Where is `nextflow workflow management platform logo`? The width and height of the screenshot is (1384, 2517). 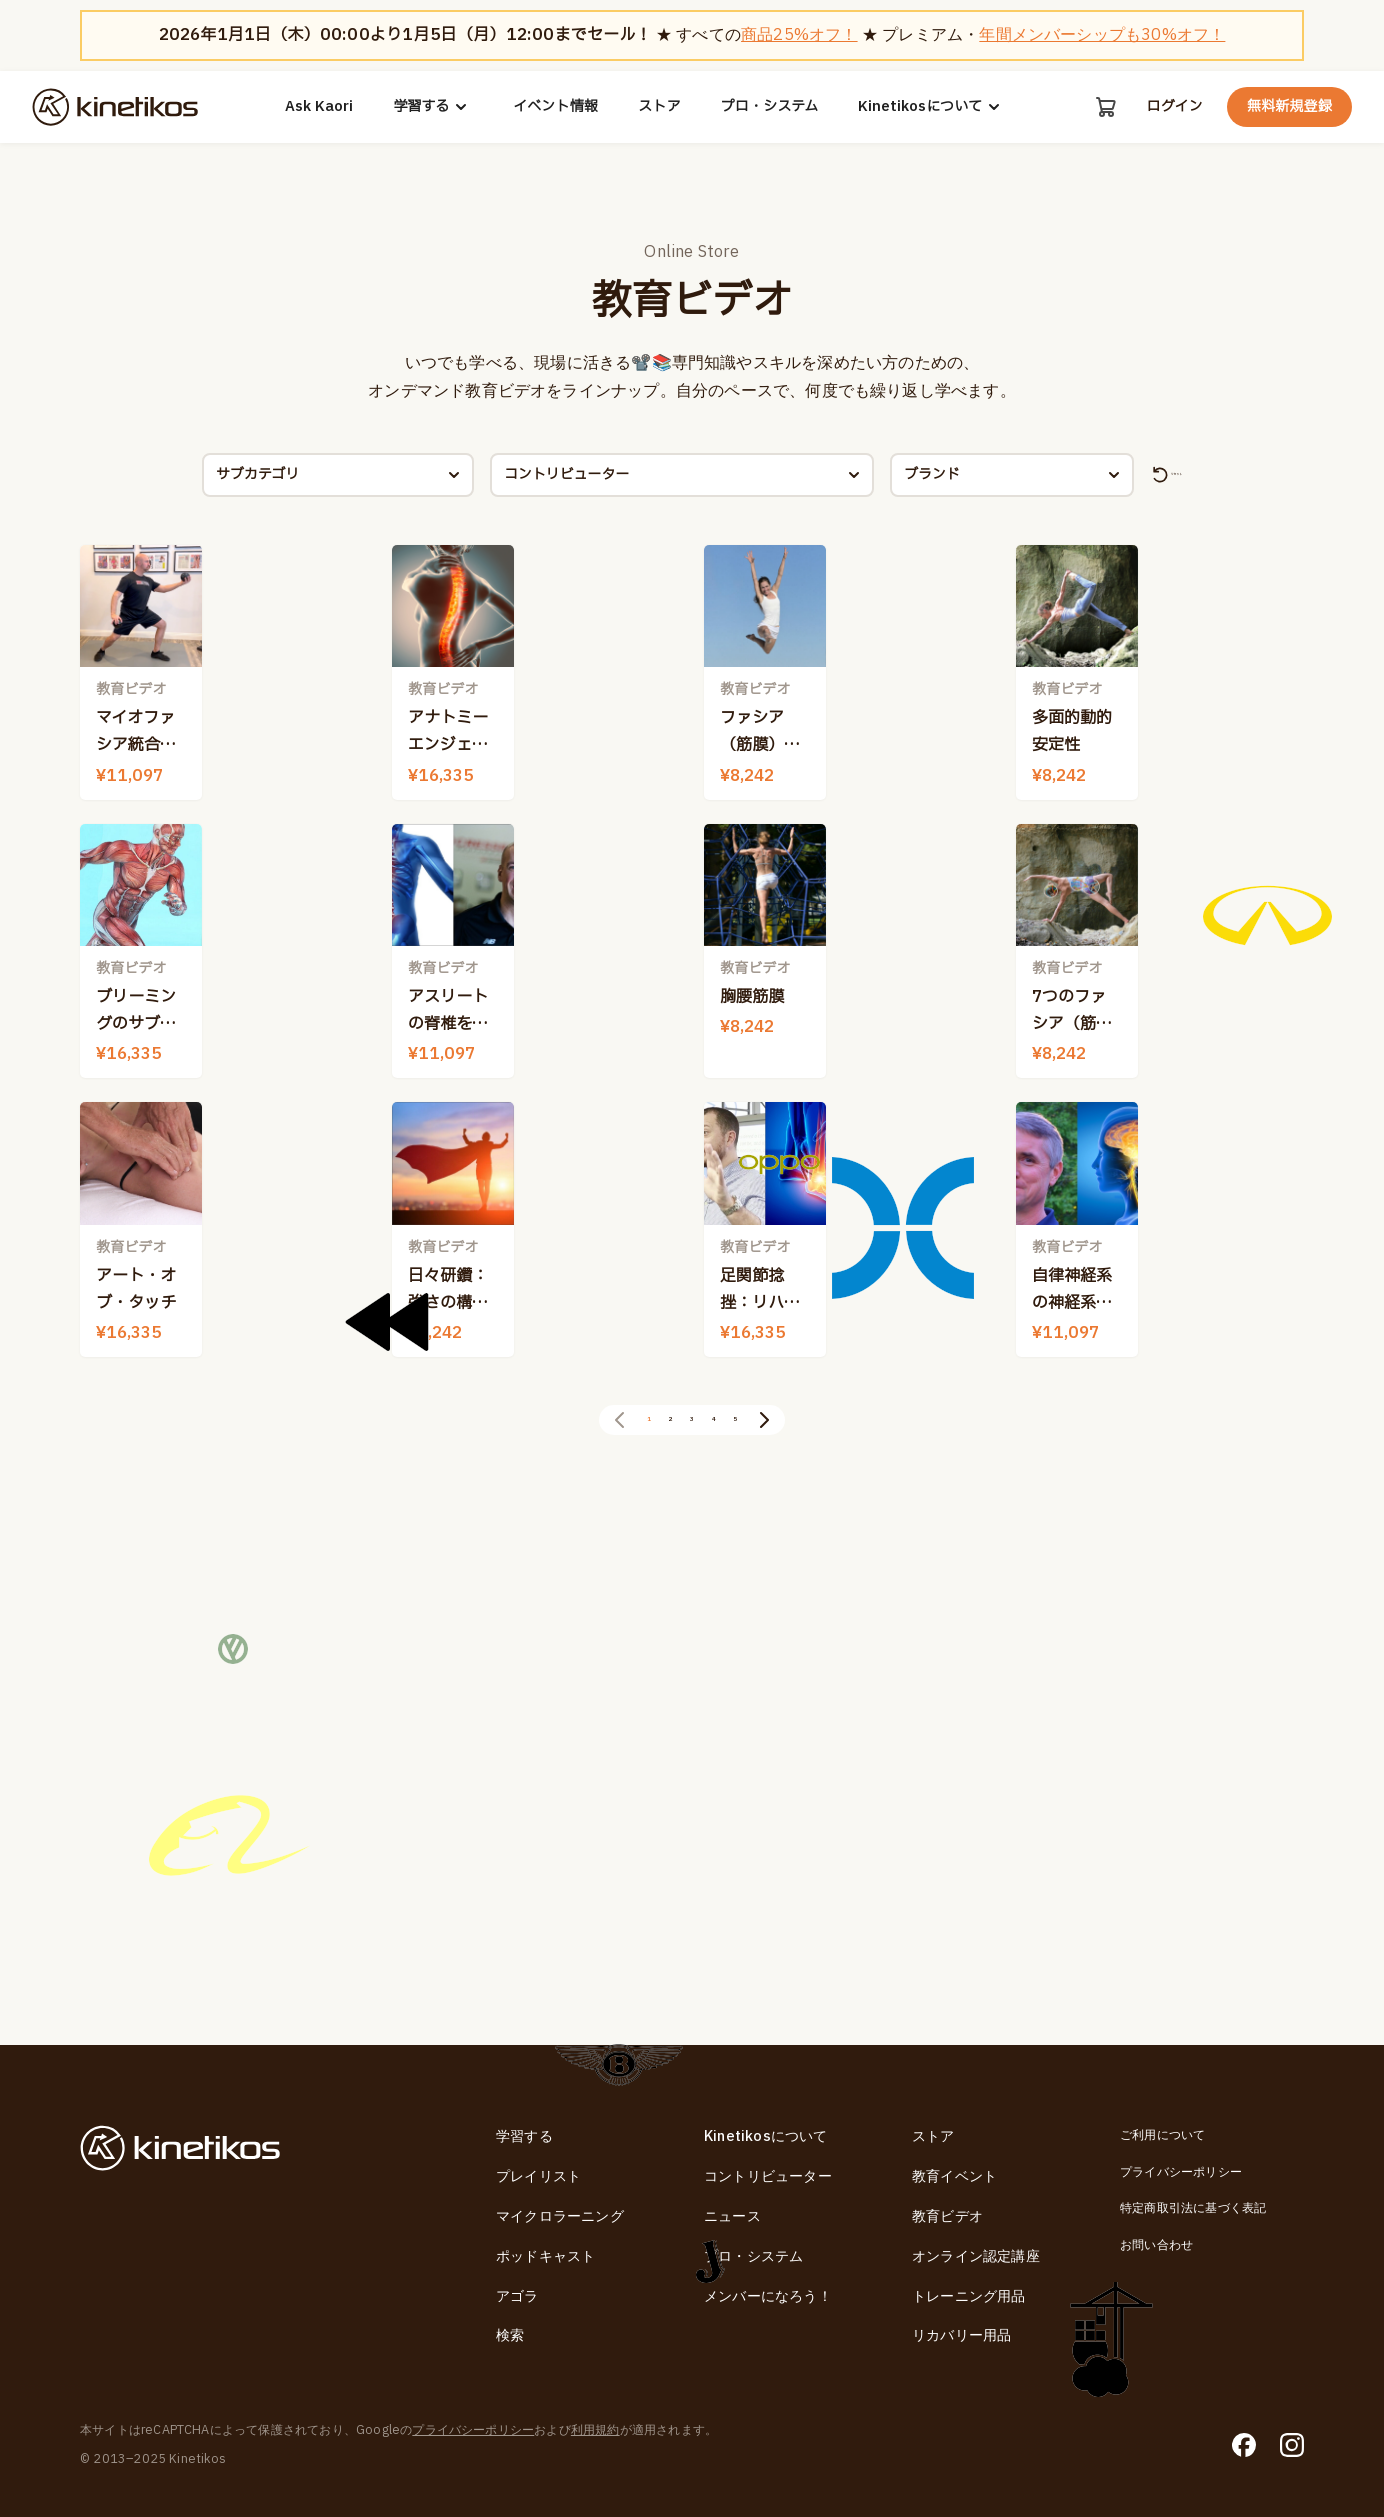
nextflow workflow management platform logo is located at coordinates (903, 1228).